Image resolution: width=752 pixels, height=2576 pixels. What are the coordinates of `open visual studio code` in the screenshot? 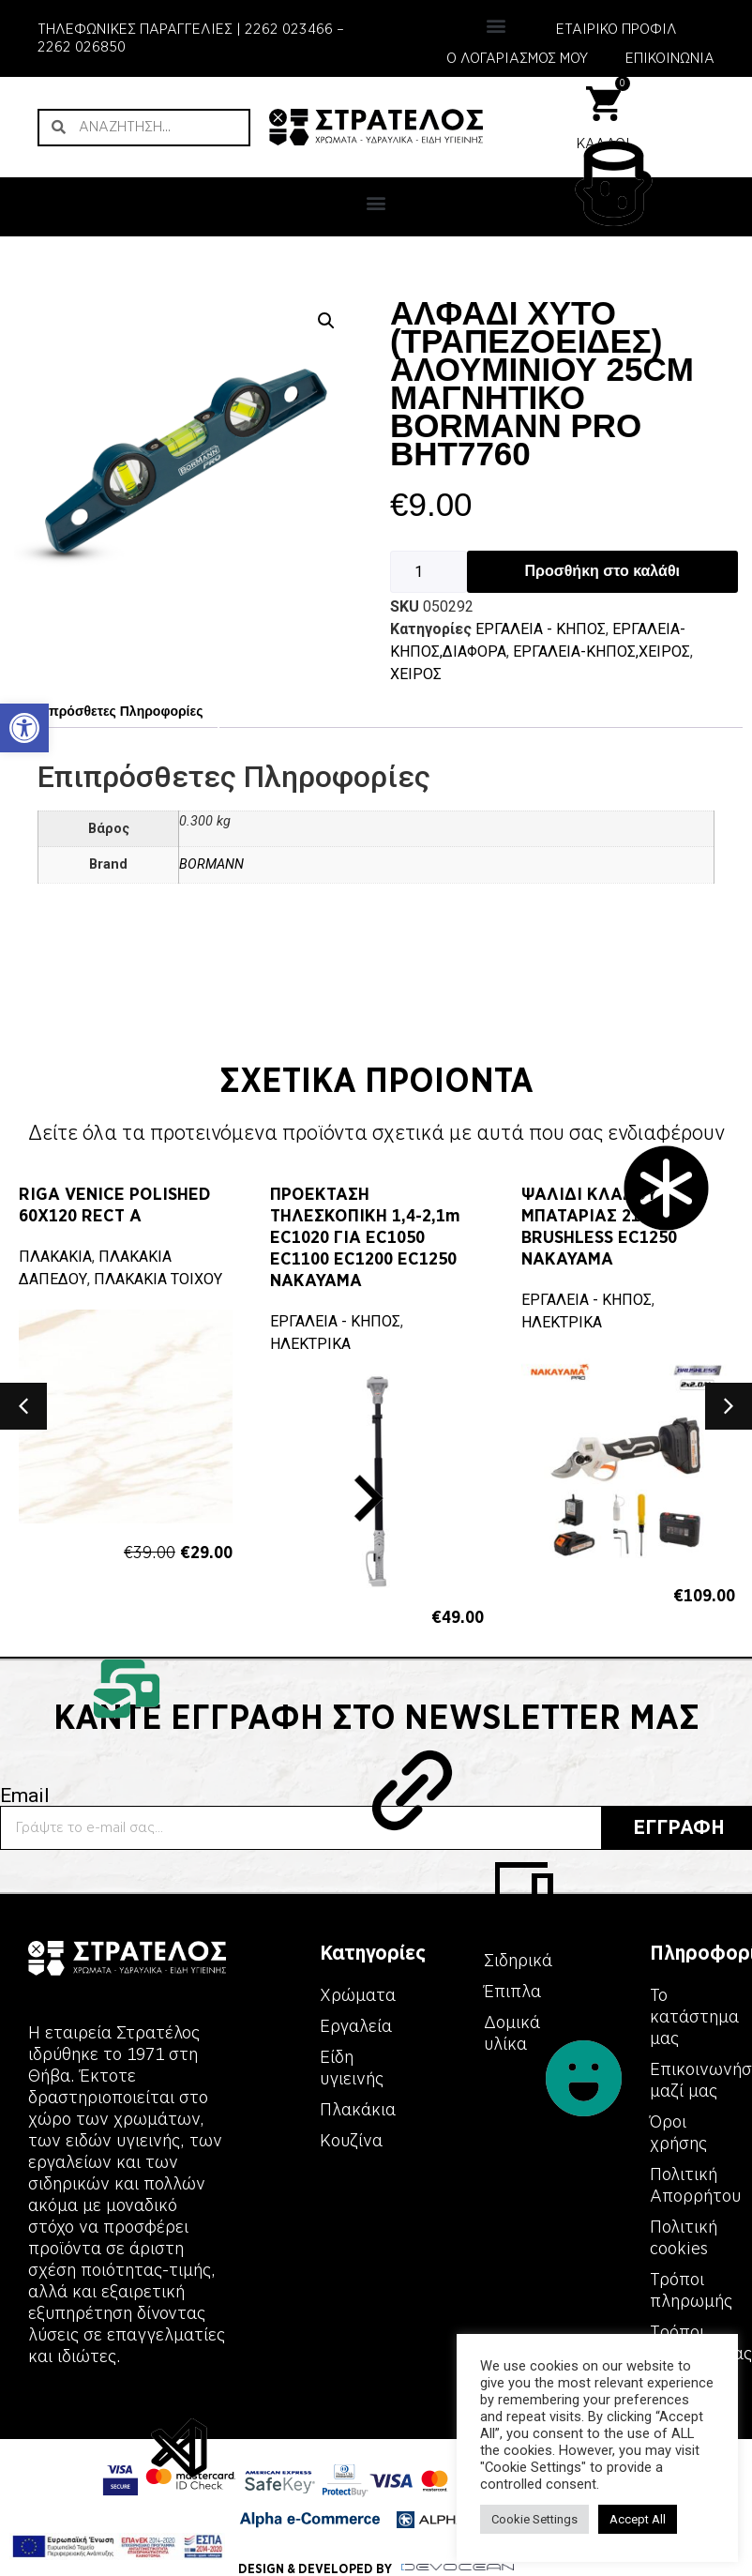 It's located at (180, 2447).